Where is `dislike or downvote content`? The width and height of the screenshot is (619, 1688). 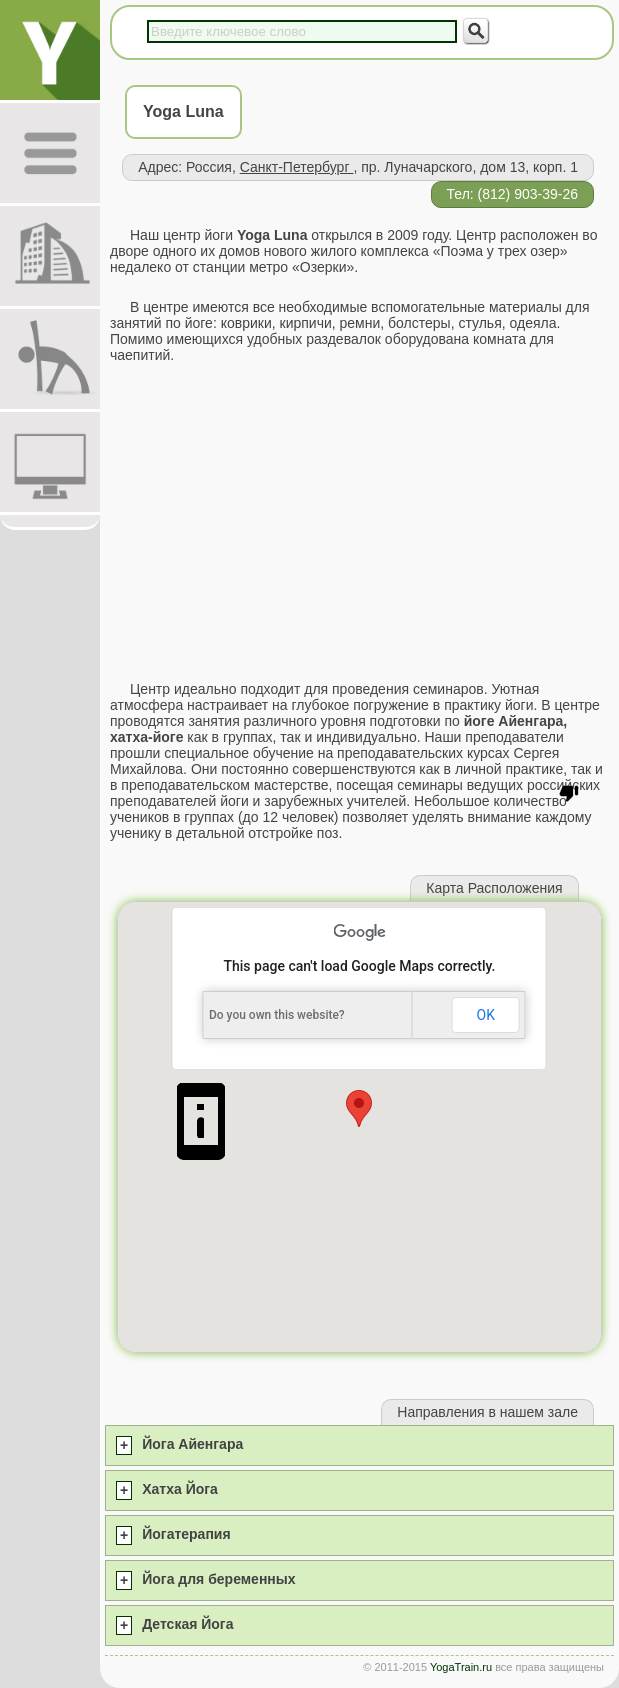
dislike or downvote content is located at coordinates (569, 793).